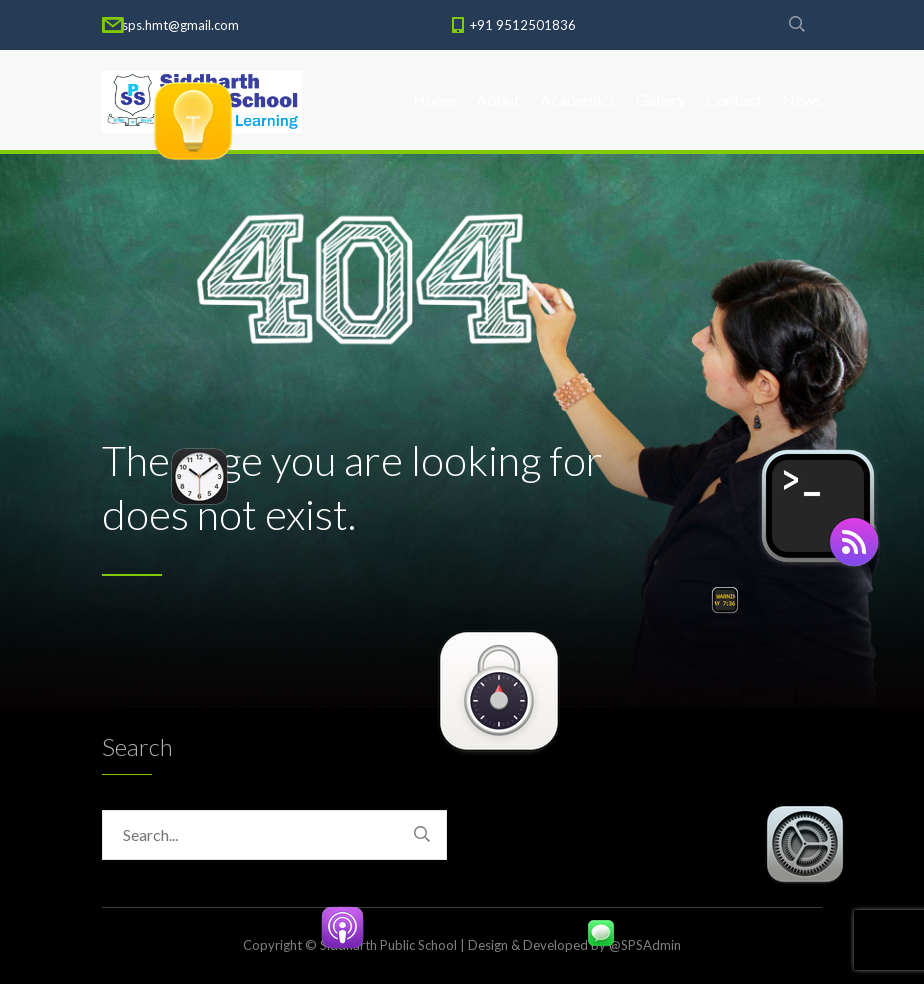 The width and height of the screenshot is (924, 984). What do you see at coordinates (193, 121) in the screenshot?
I see `open the Tips app for helpful hints and tutorials` at bounding box center [193, 121].